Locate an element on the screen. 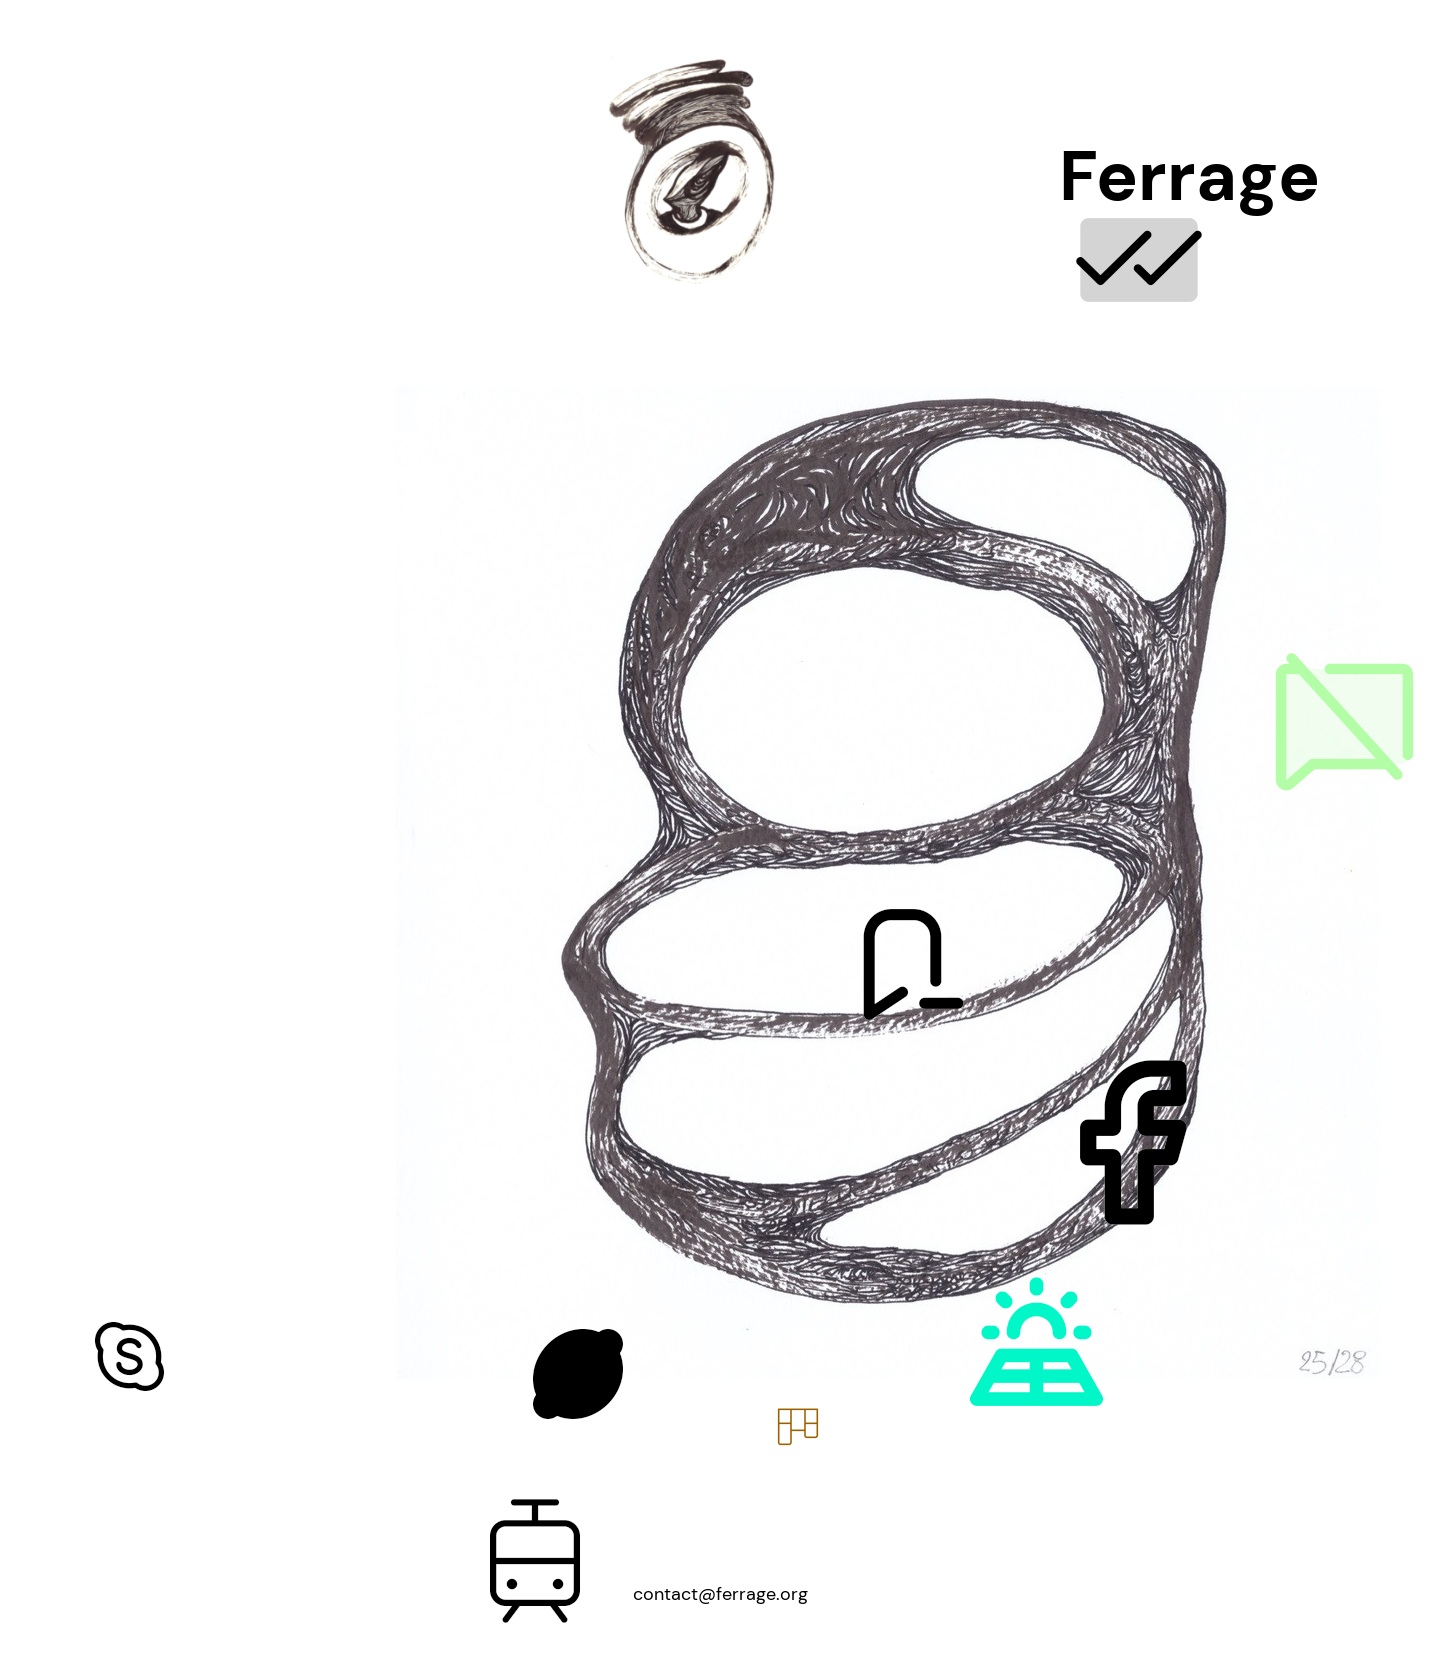 This screenshot has height=1656, width=1440. access public transit or tram routes is located at coordinates (535, 1561).